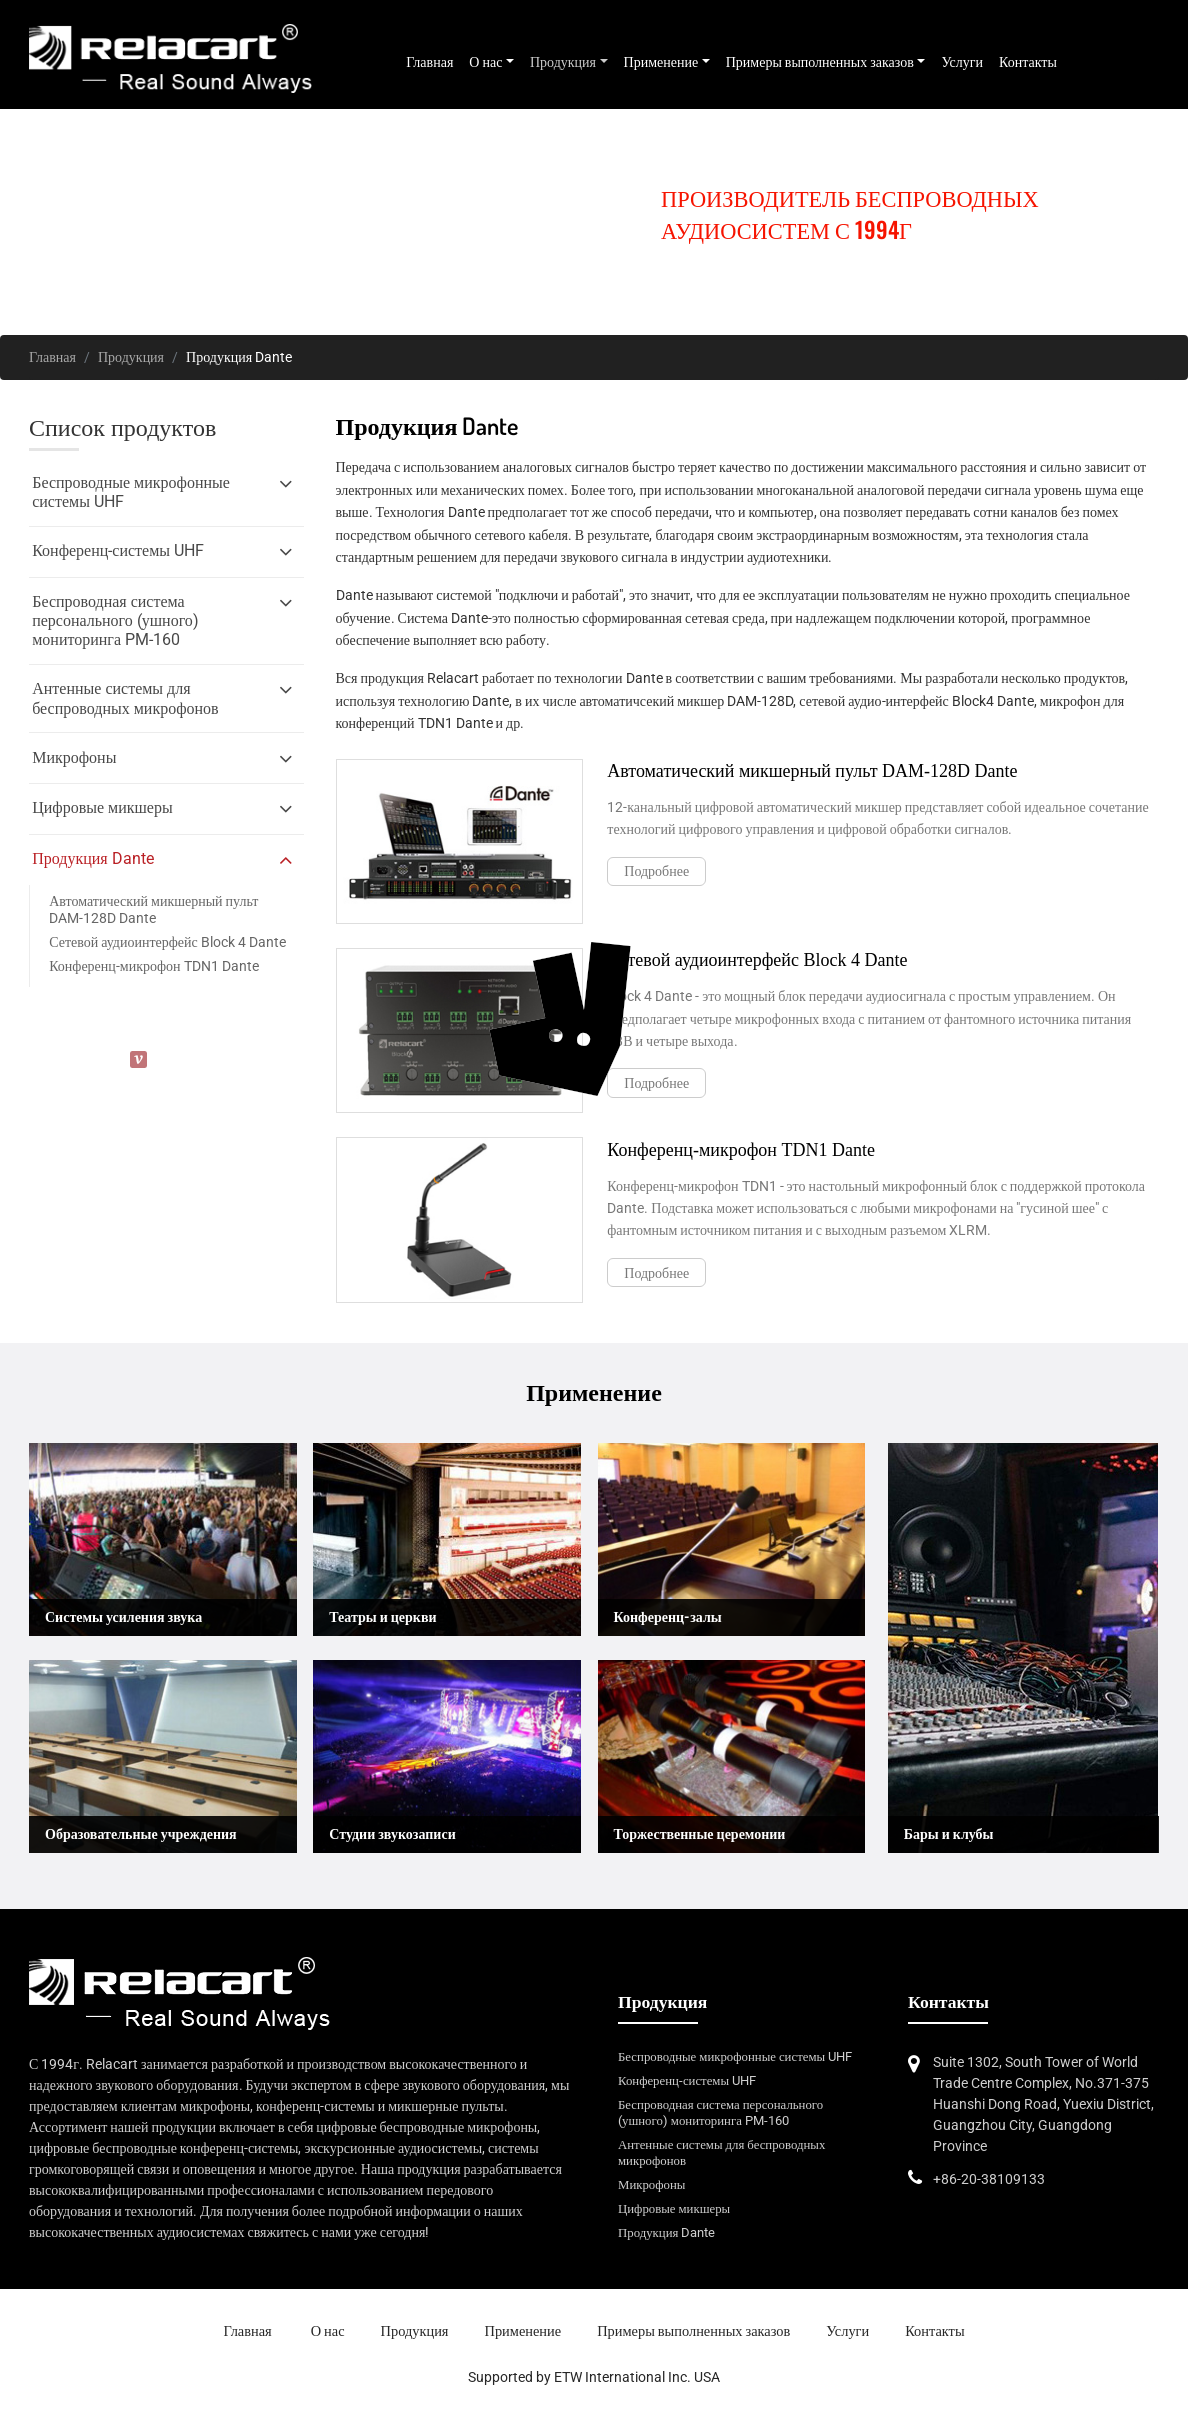  What do you see at coordinates (560, 1019) in the screenshot?
I see `open the Deliveroo food delivery app` at bounding box center [560, 1019].